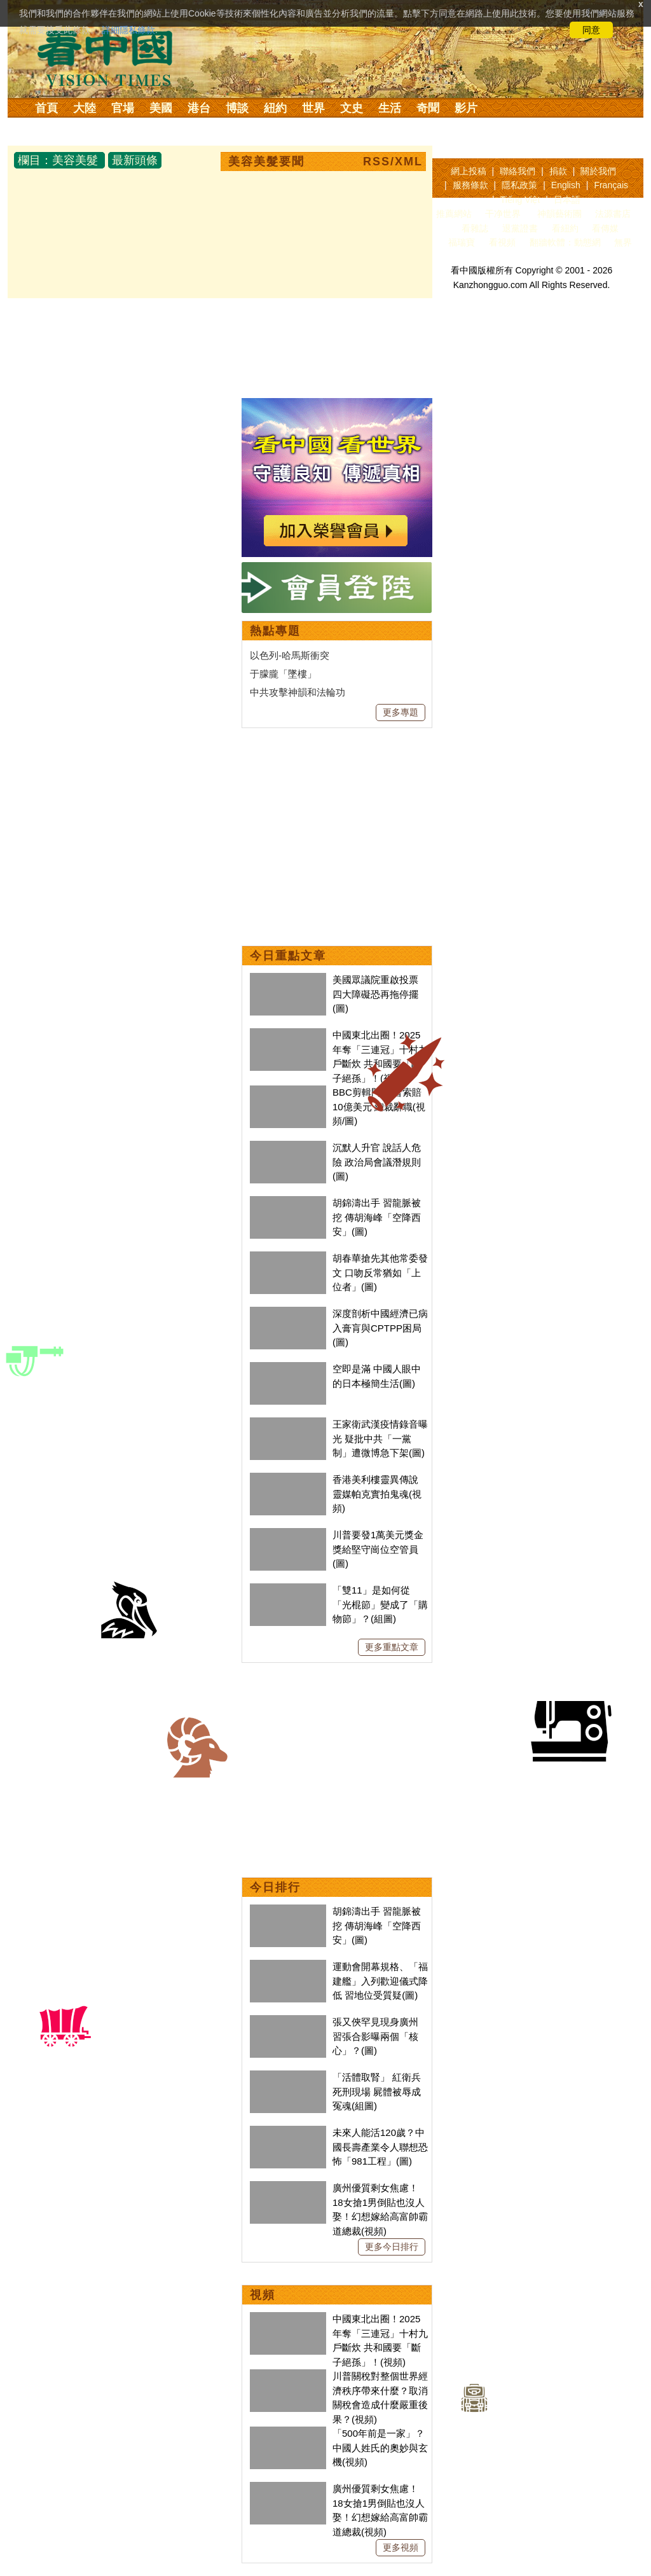 The width and height of the screenshot is (651, 2576). Describe the element at coordinates (404, 1074) in the screenshot. I see `special ammunition or power-up item` at that location.